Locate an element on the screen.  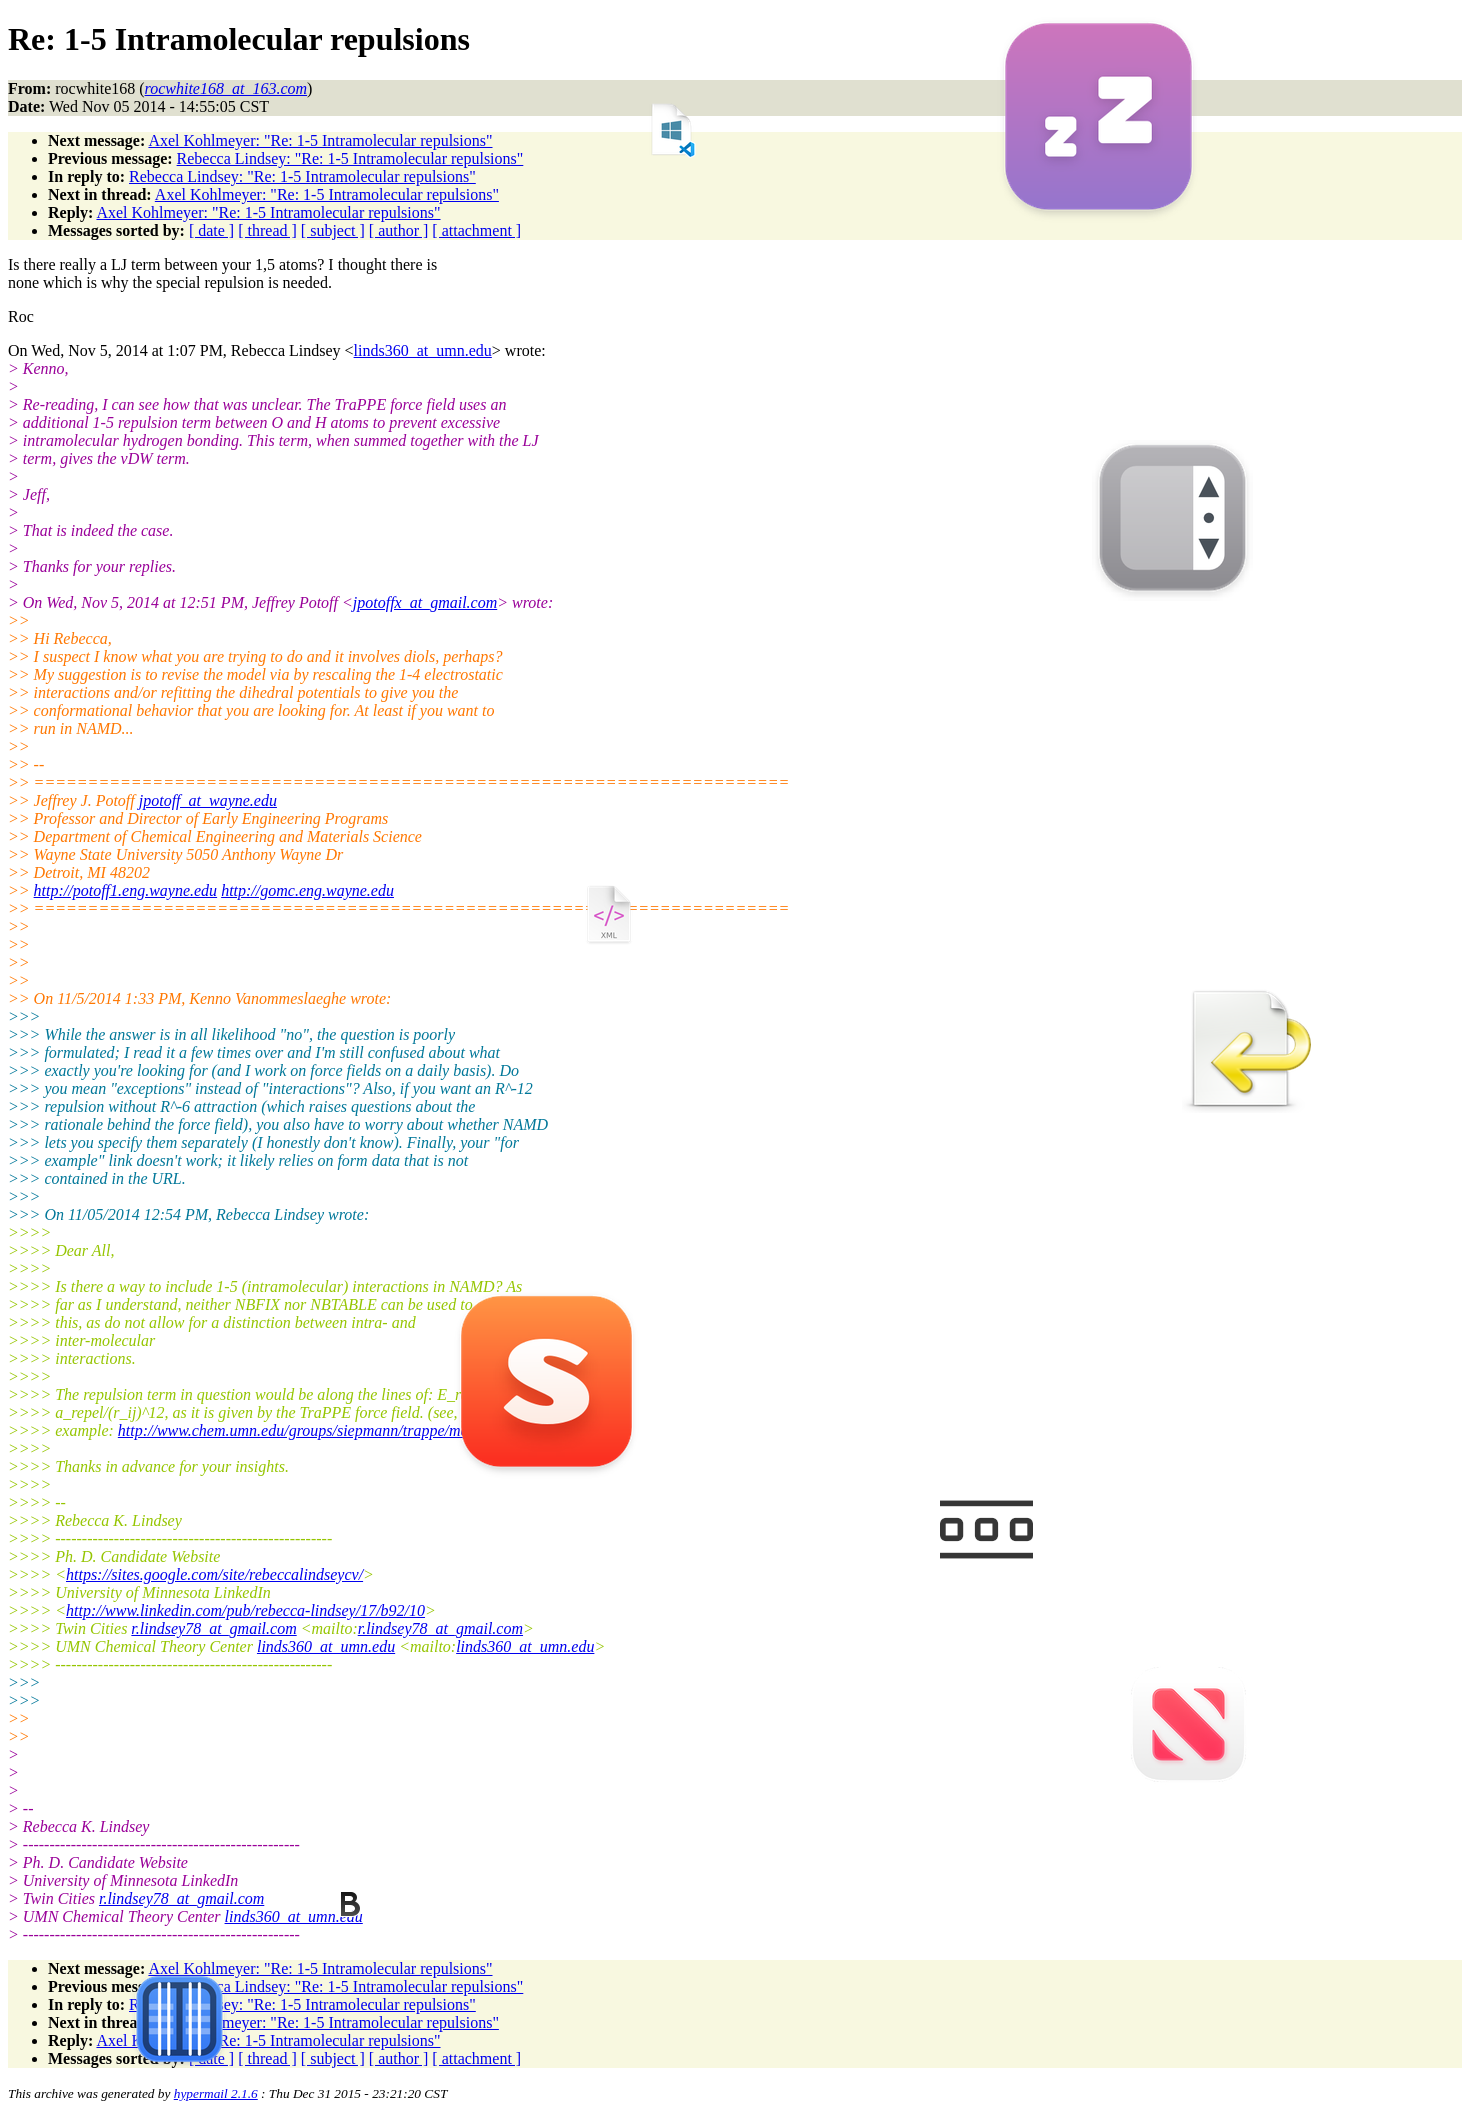
apply bold formatting to selected text is located at coordinates (350, 1904).